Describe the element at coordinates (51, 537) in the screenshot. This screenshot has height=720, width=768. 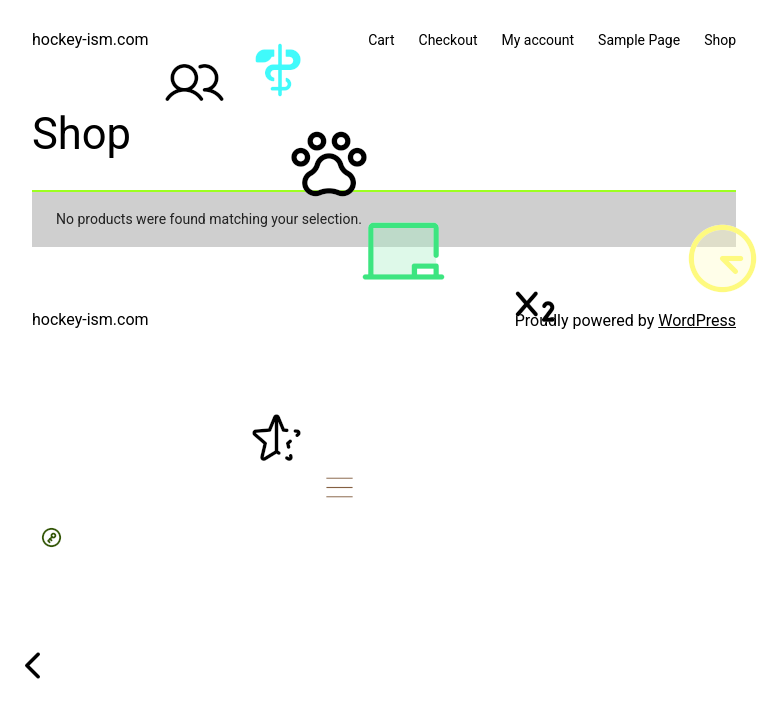
I see `access security or authentication settings` at that location.